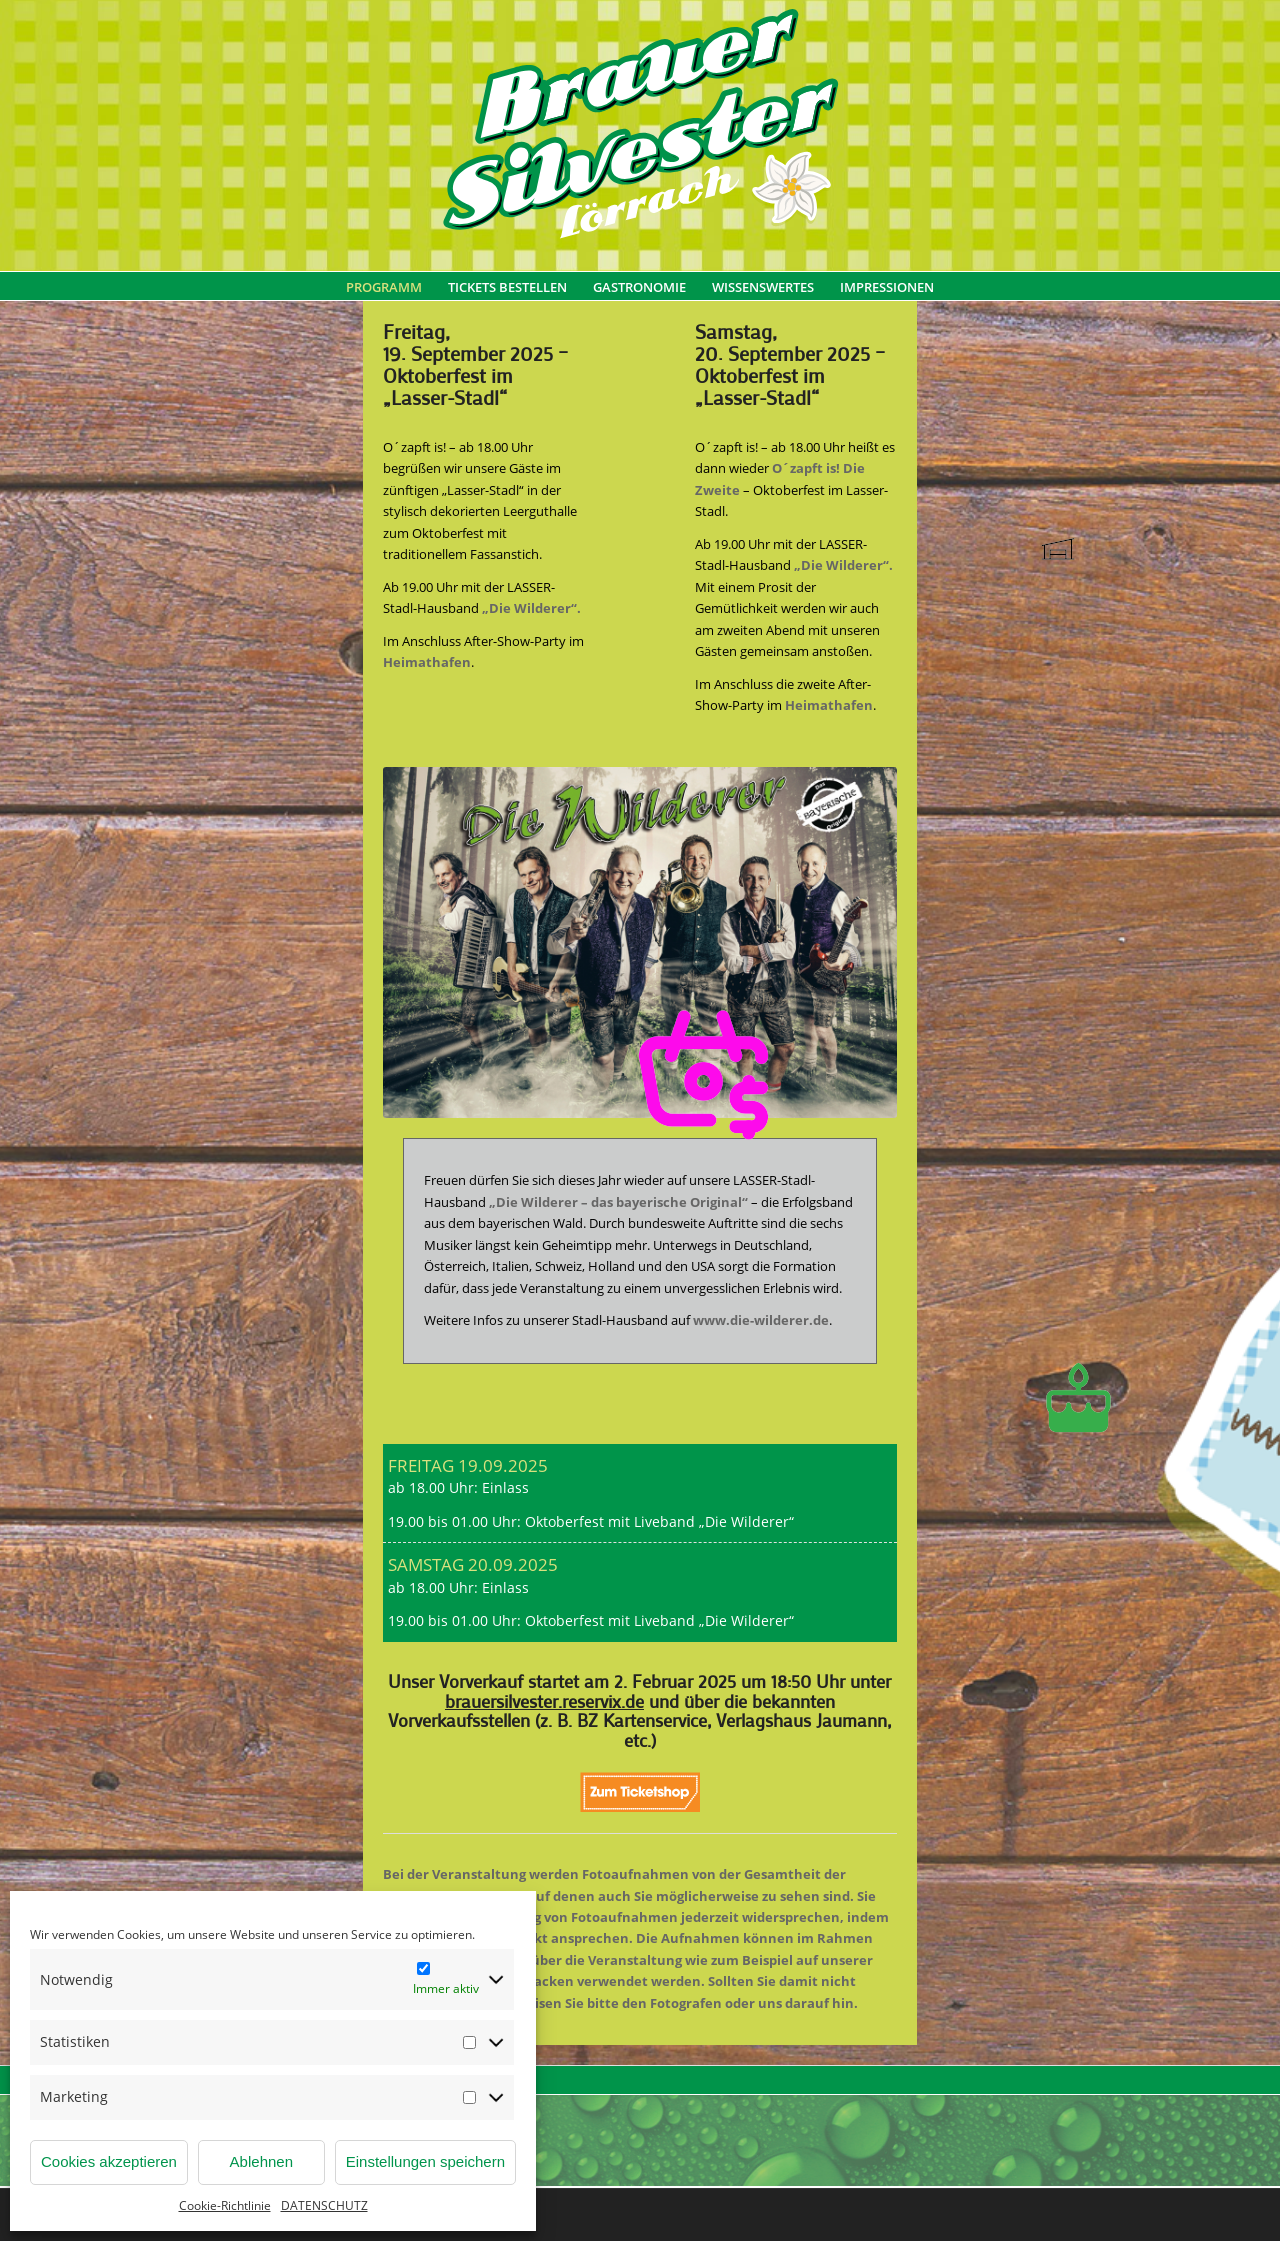  Describe the element at coordinates (703, 1068) in the screenshot. I see `view shopping basket total` at that location.